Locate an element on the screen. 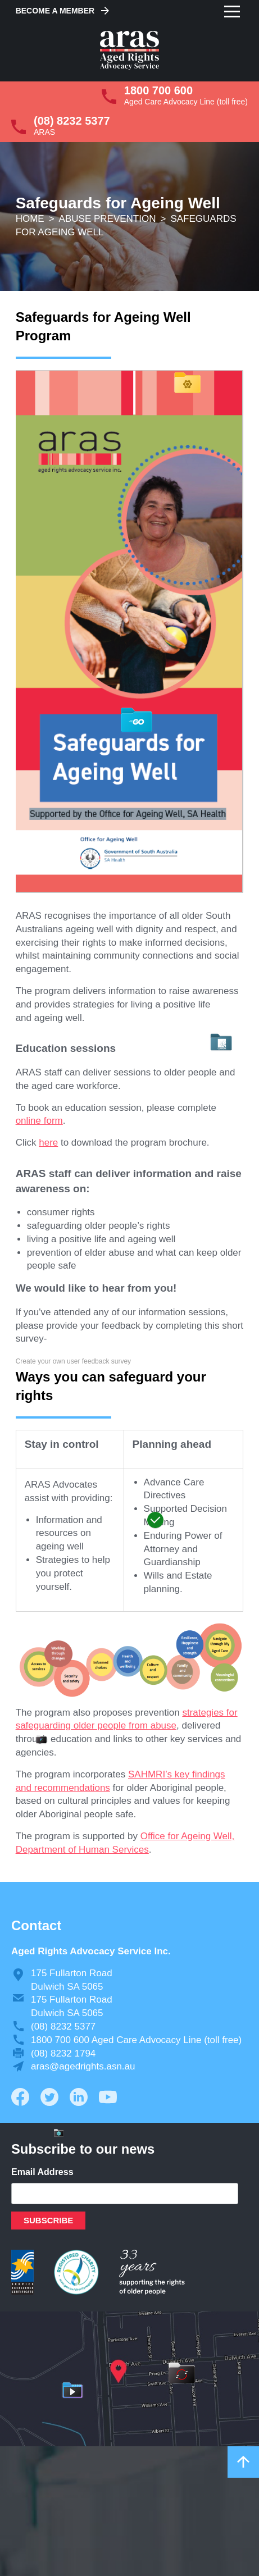  open your movies folder is located at coordinates (72, 2391).